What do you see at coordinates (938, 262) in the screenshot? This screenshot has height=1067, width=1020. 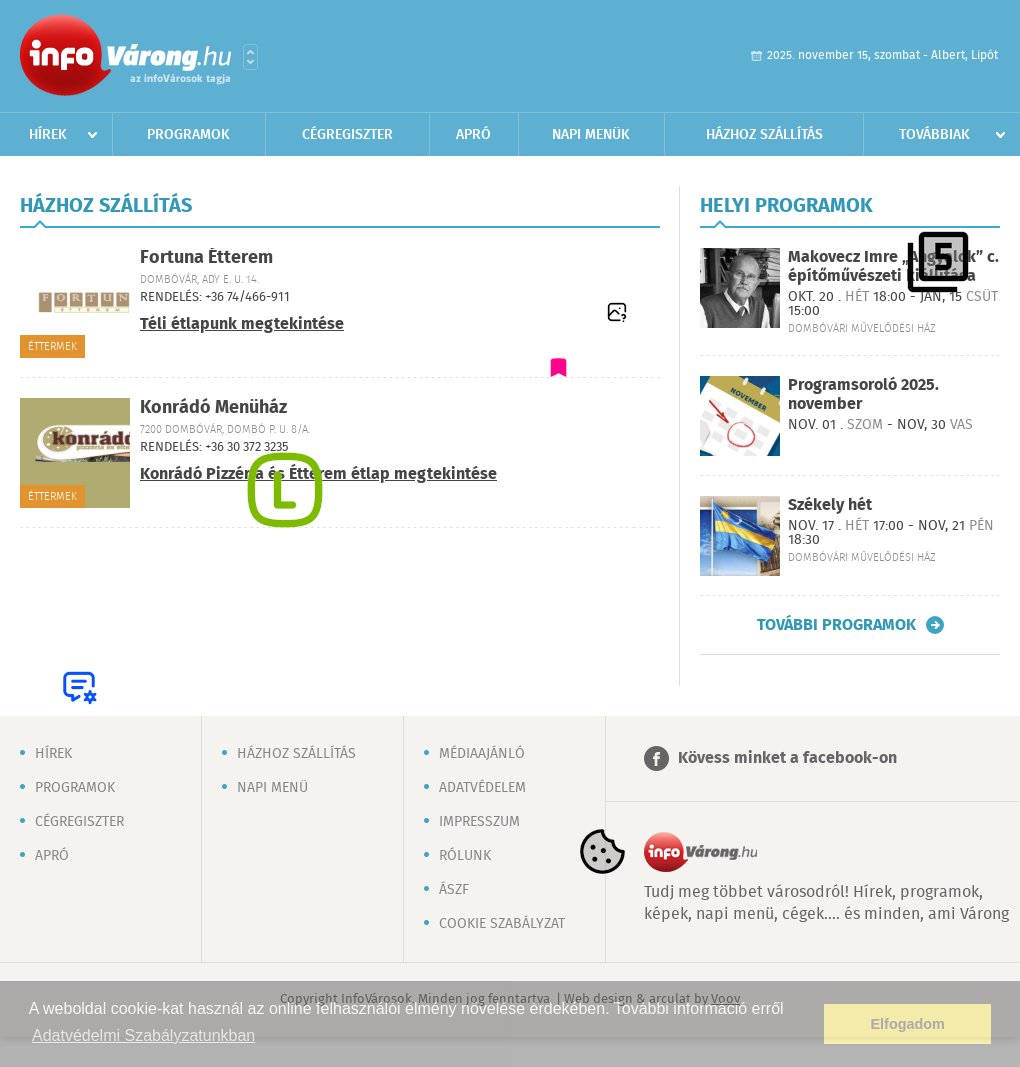 I see `filter or view 5 items` at bounding box center [938, 262].